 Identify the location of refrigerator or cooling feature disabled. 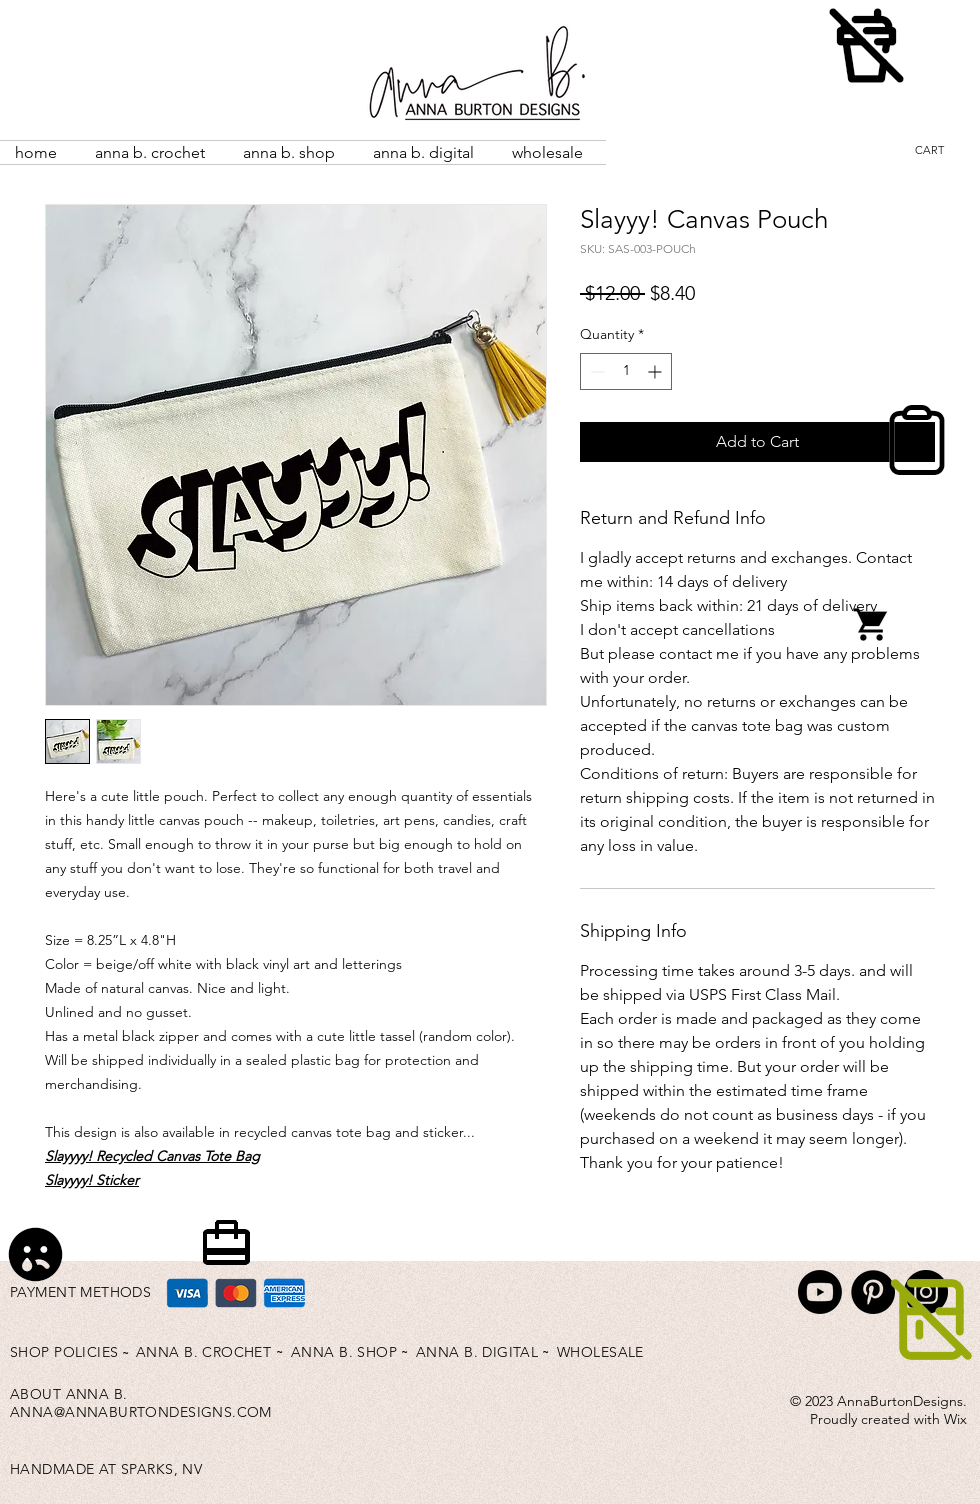
(931, 1319).